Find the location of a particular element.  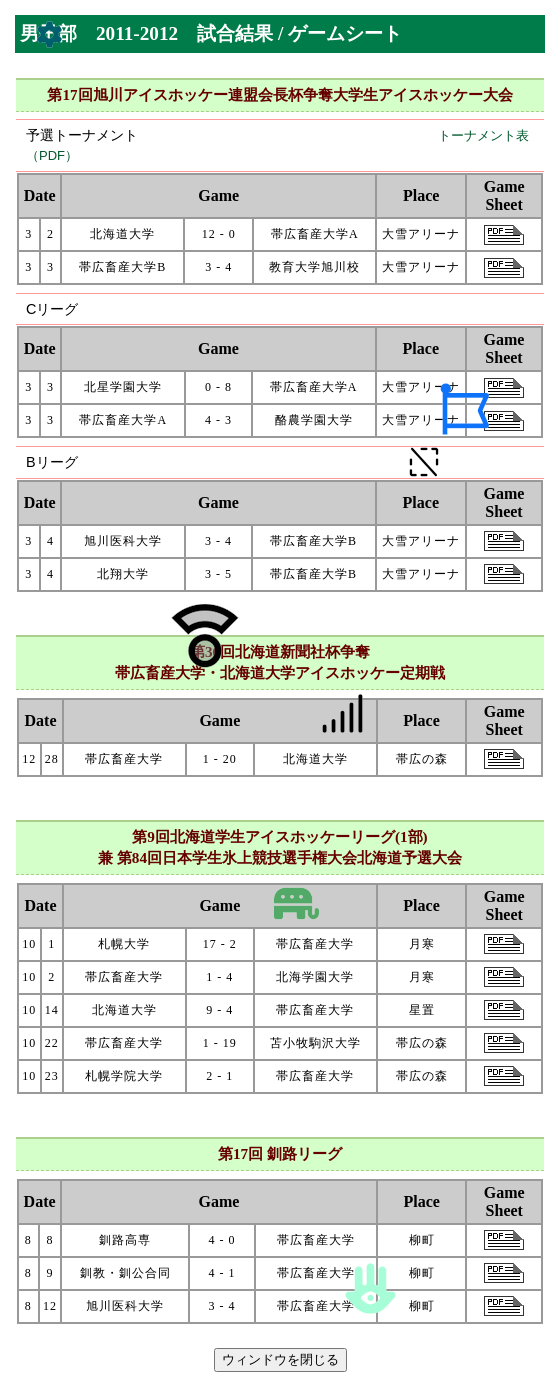

hamsa hand symbol for protection or spirituality is located at coordinates (370, 1288).